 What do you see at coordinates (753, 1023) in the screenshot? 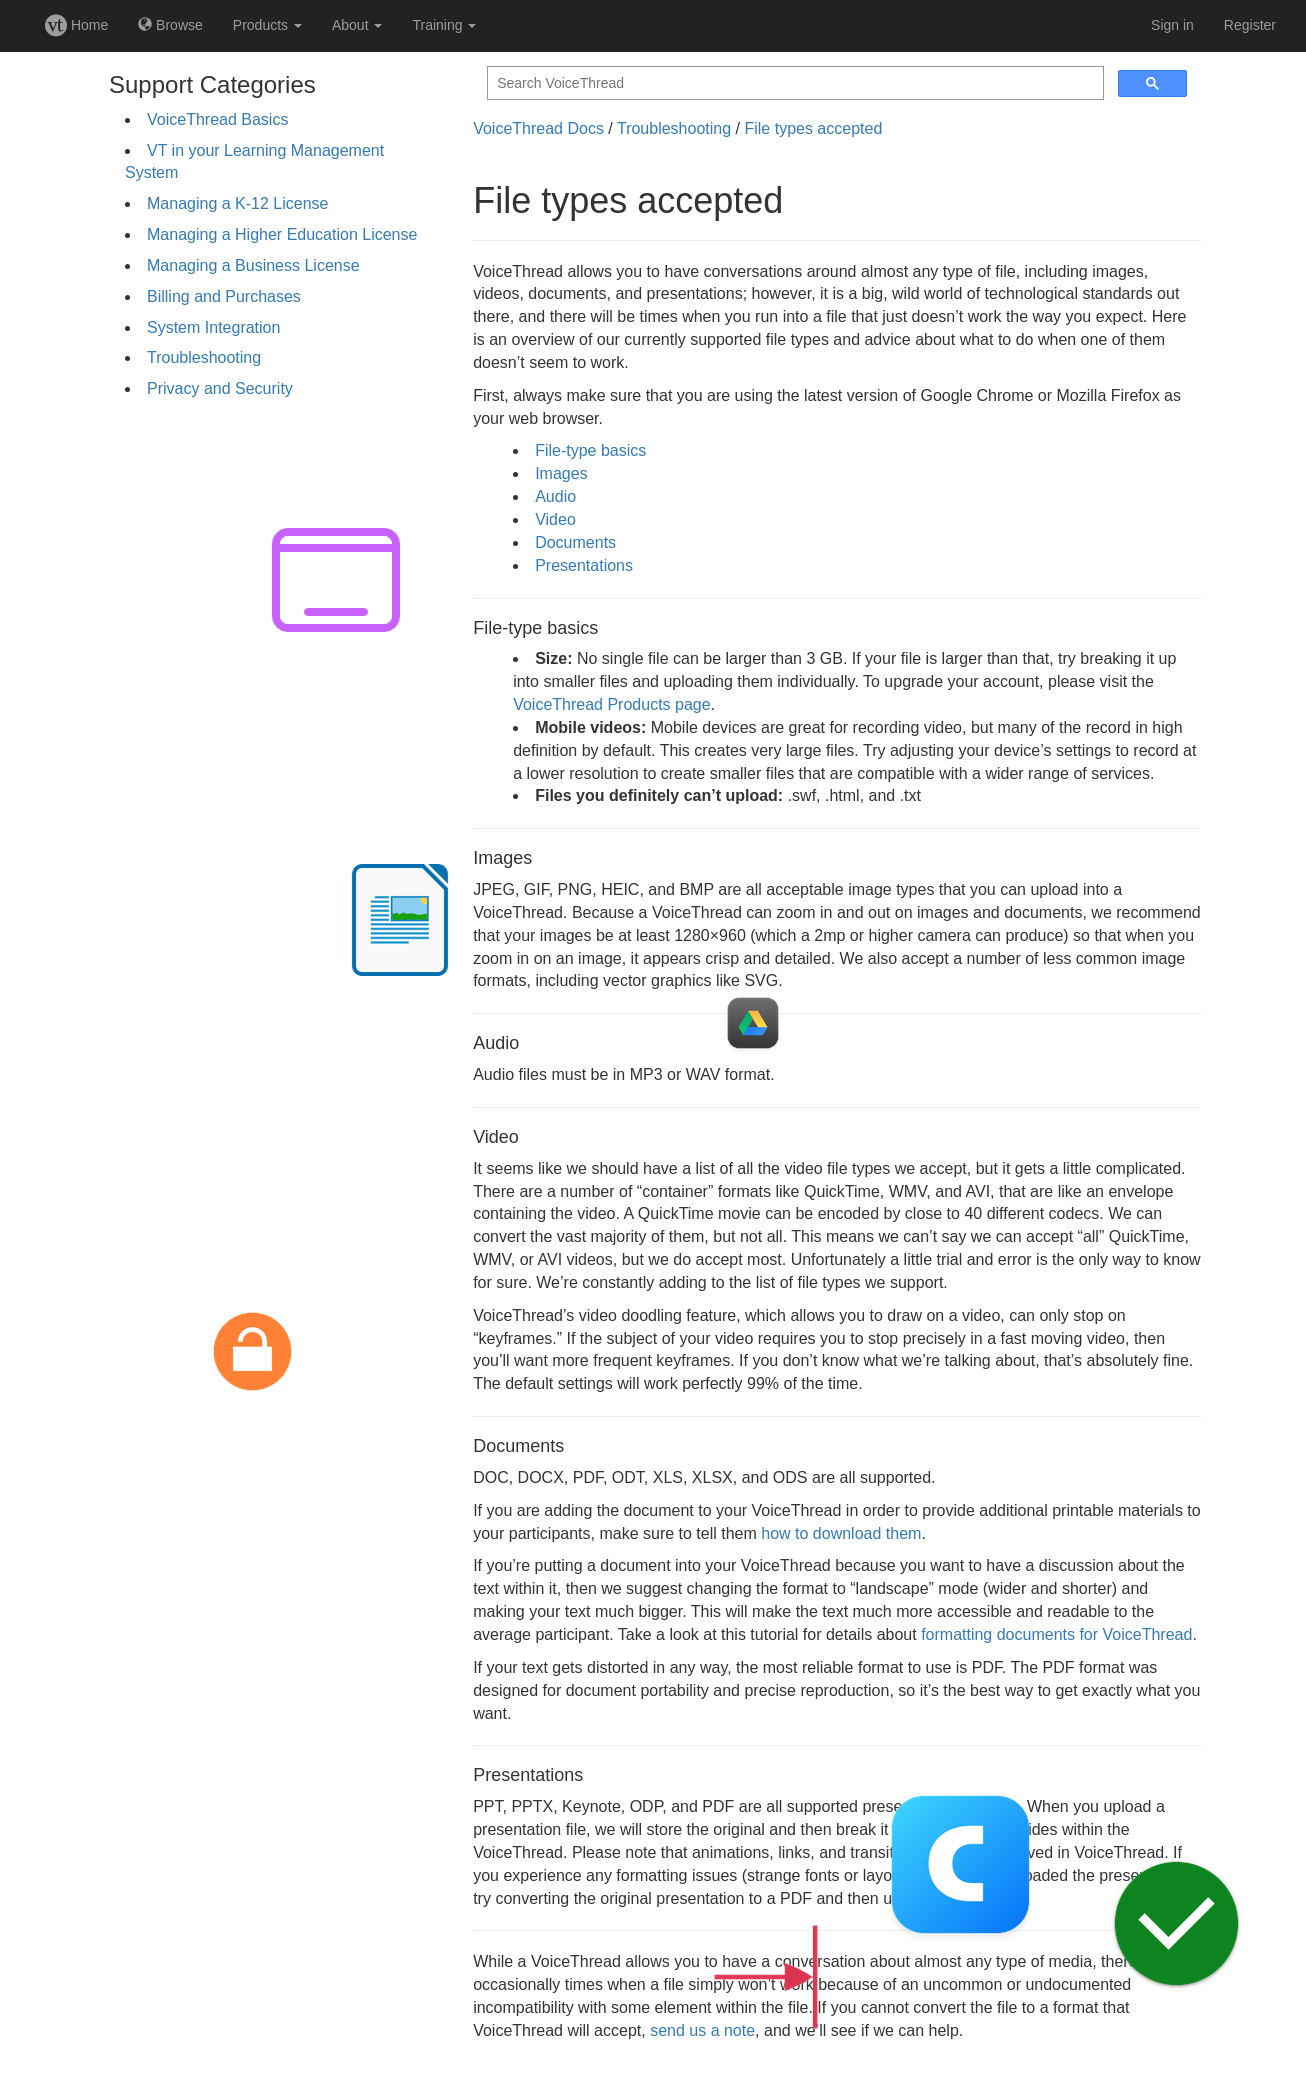
I see `open Google Drive app` at bounding box center [753, 1023].